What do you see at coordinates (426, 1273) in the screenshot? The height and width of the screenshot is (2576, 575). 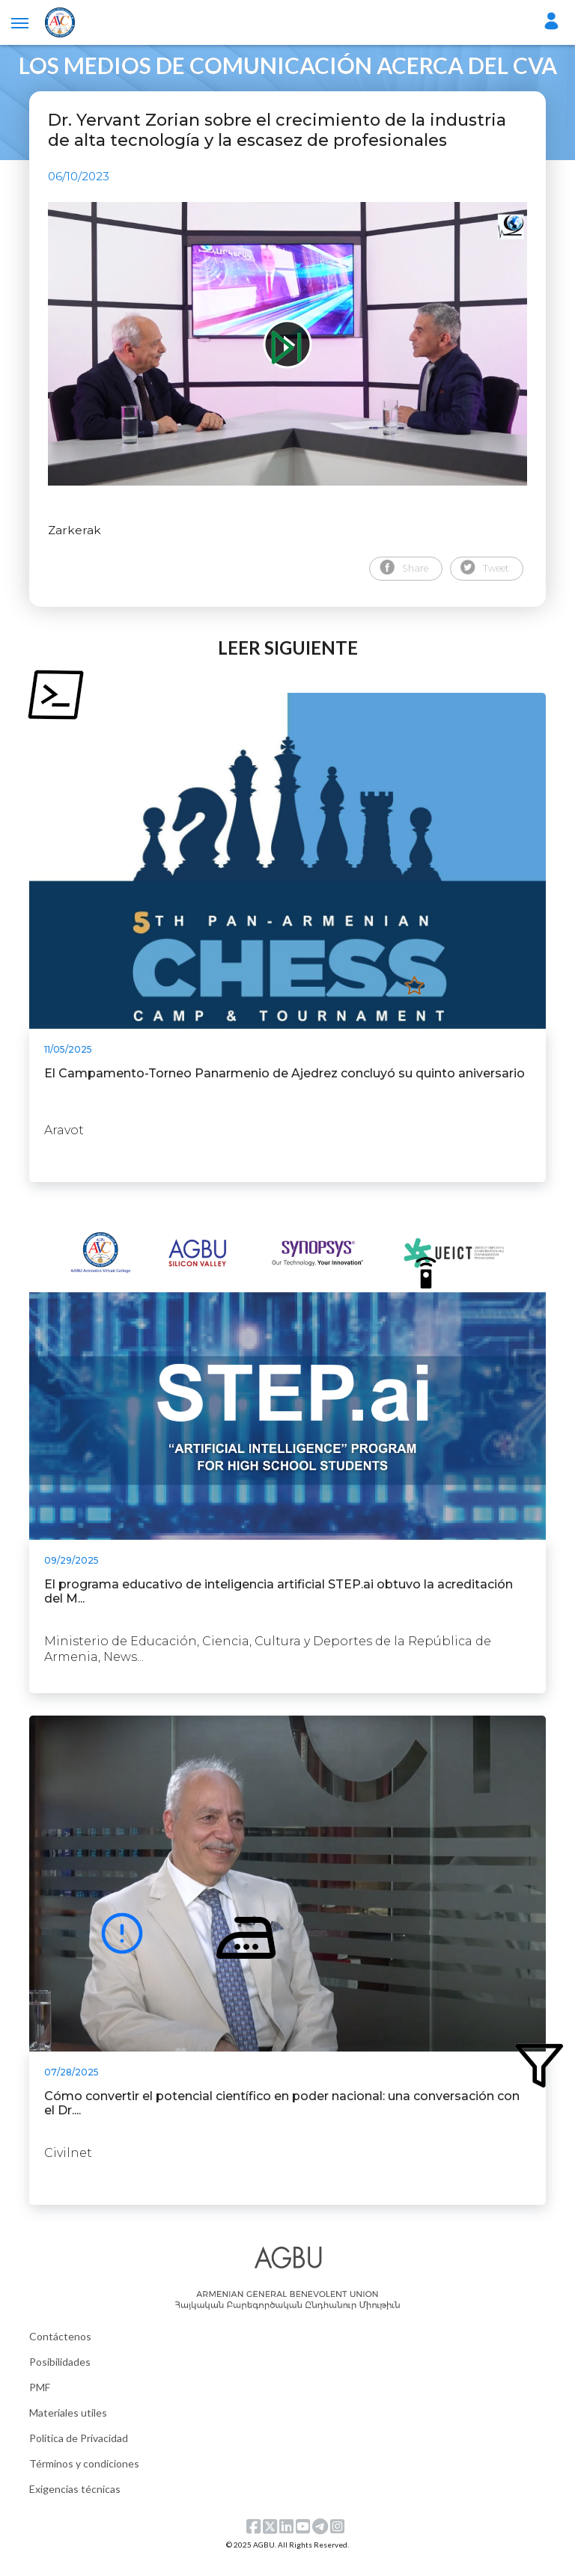 I see `access remote control settings` at bounding box center [426, 1273].